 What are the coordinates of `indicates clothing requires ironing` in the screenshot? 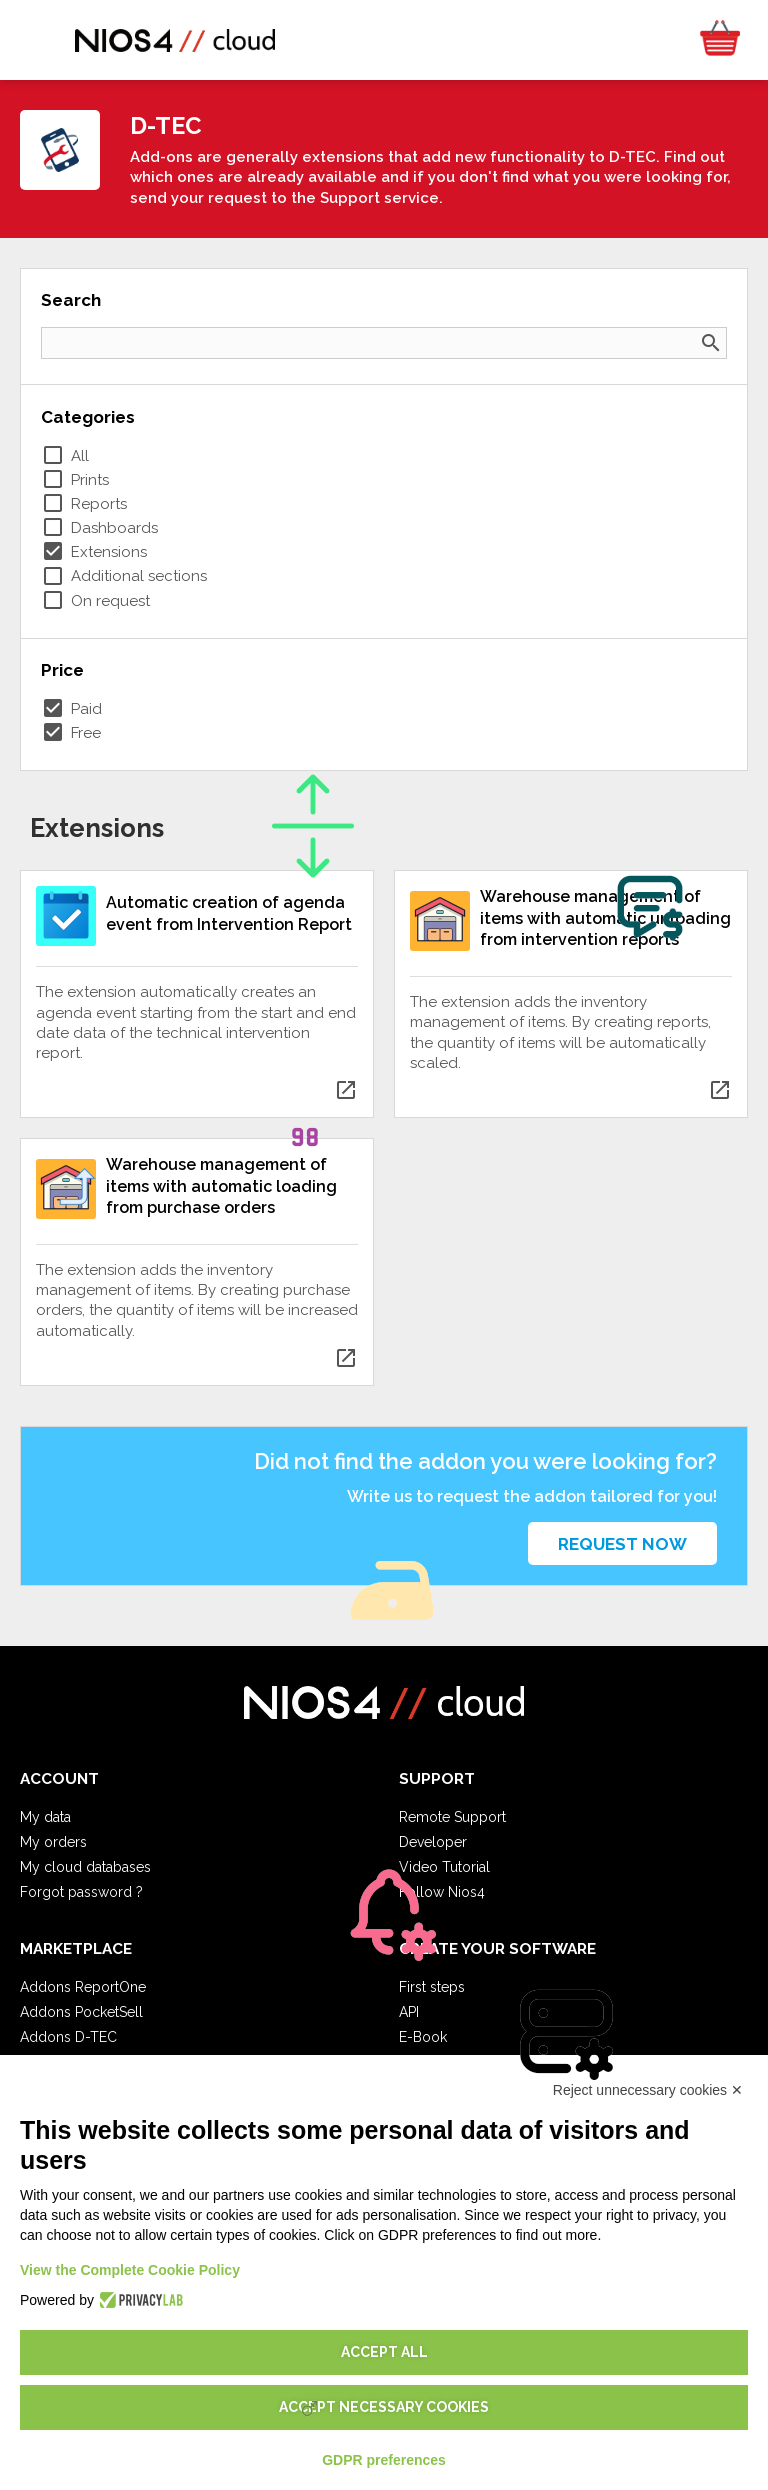 It's located at (392, 1590).